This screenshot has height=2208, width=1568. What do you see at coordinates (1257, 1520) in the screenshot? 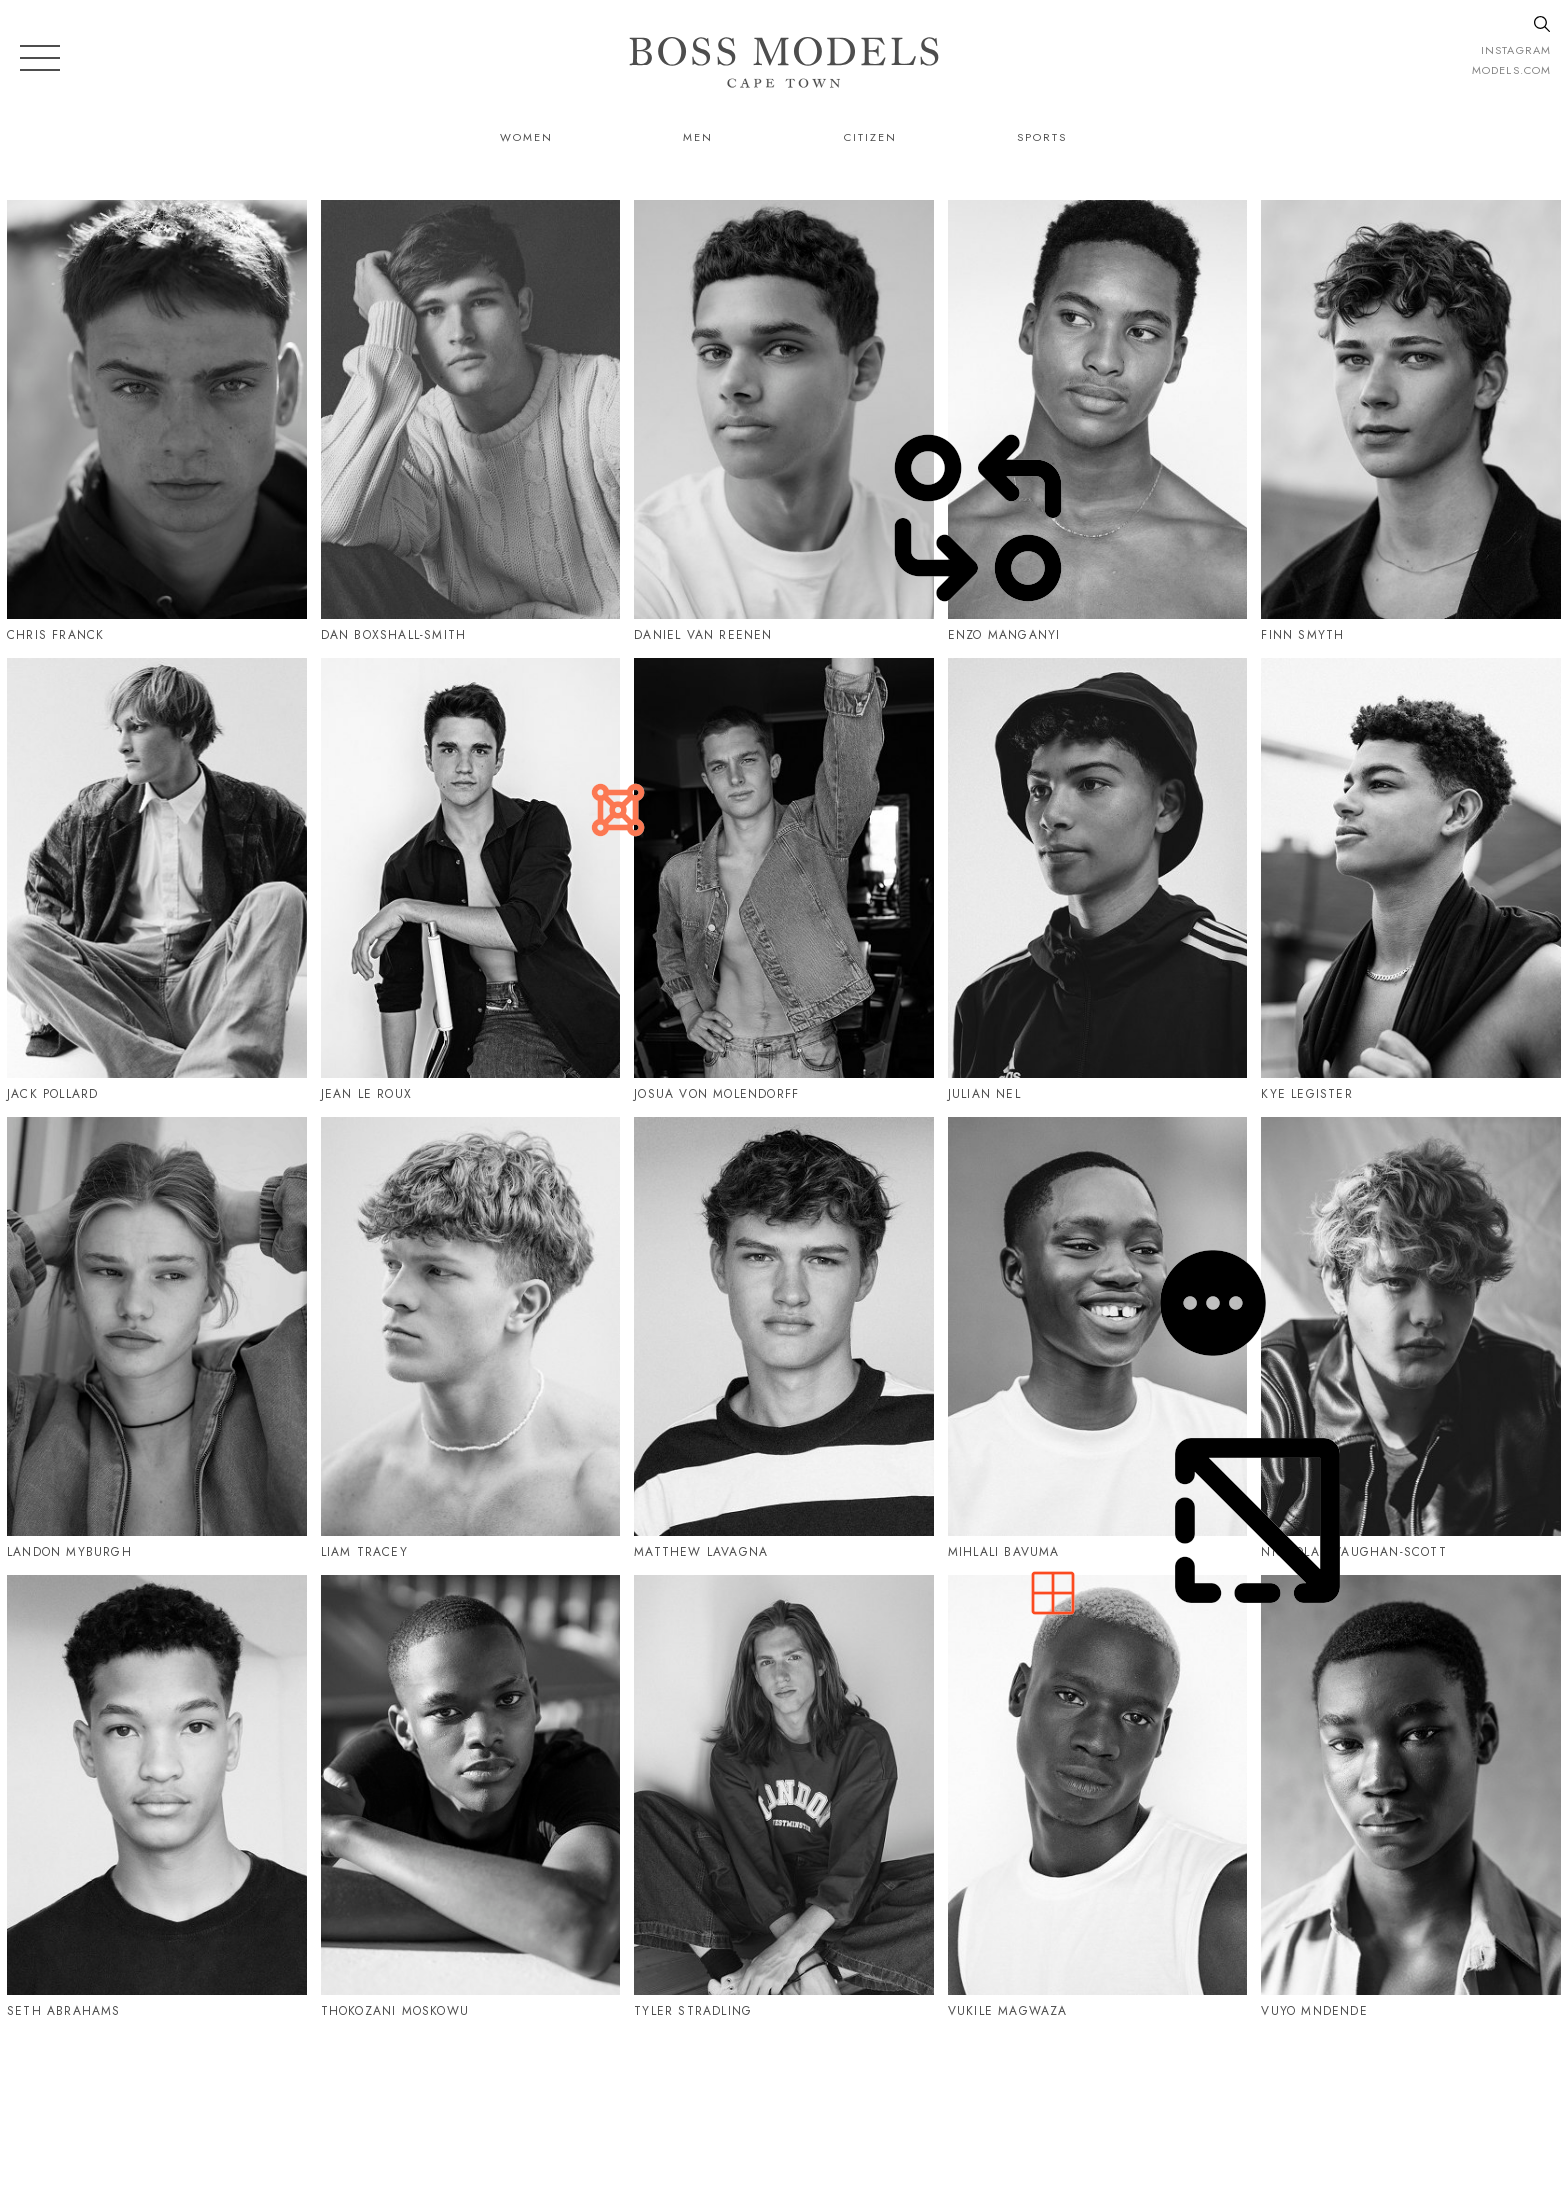
I see `invert current selection` at bounding box center [1257, 1520].